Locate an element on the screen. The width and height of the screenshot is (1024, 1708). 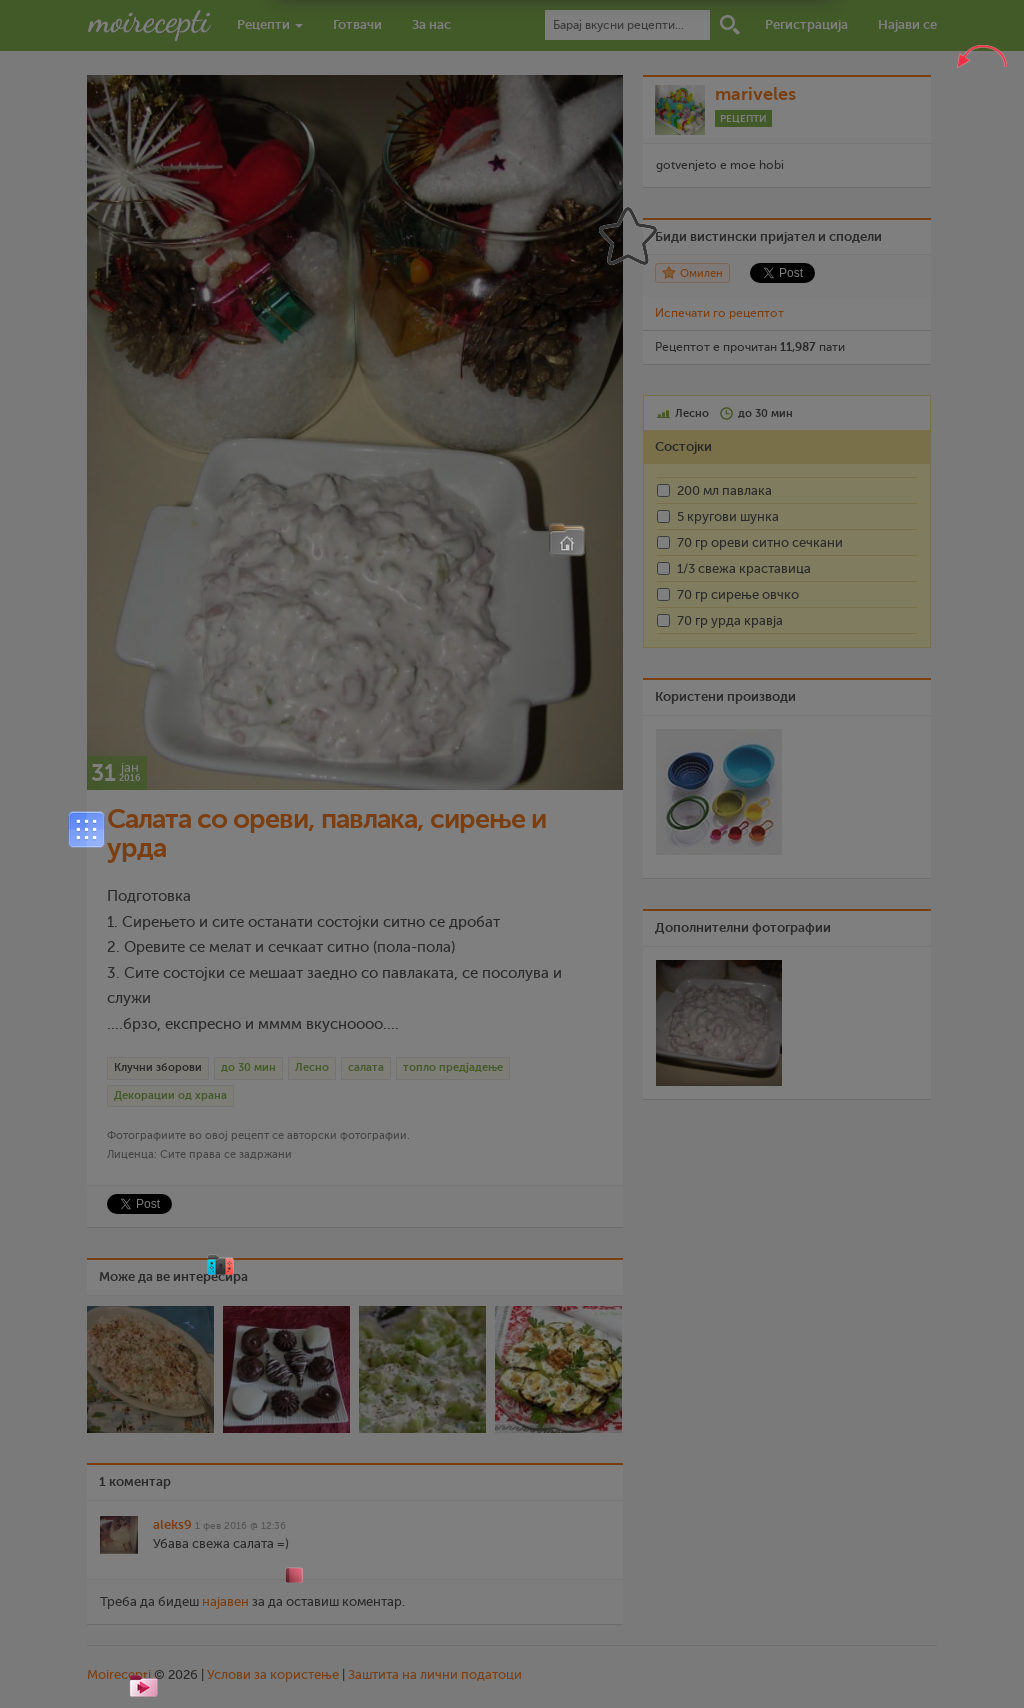
open nintendo switch games folder is located at coordinates (220, 1265).